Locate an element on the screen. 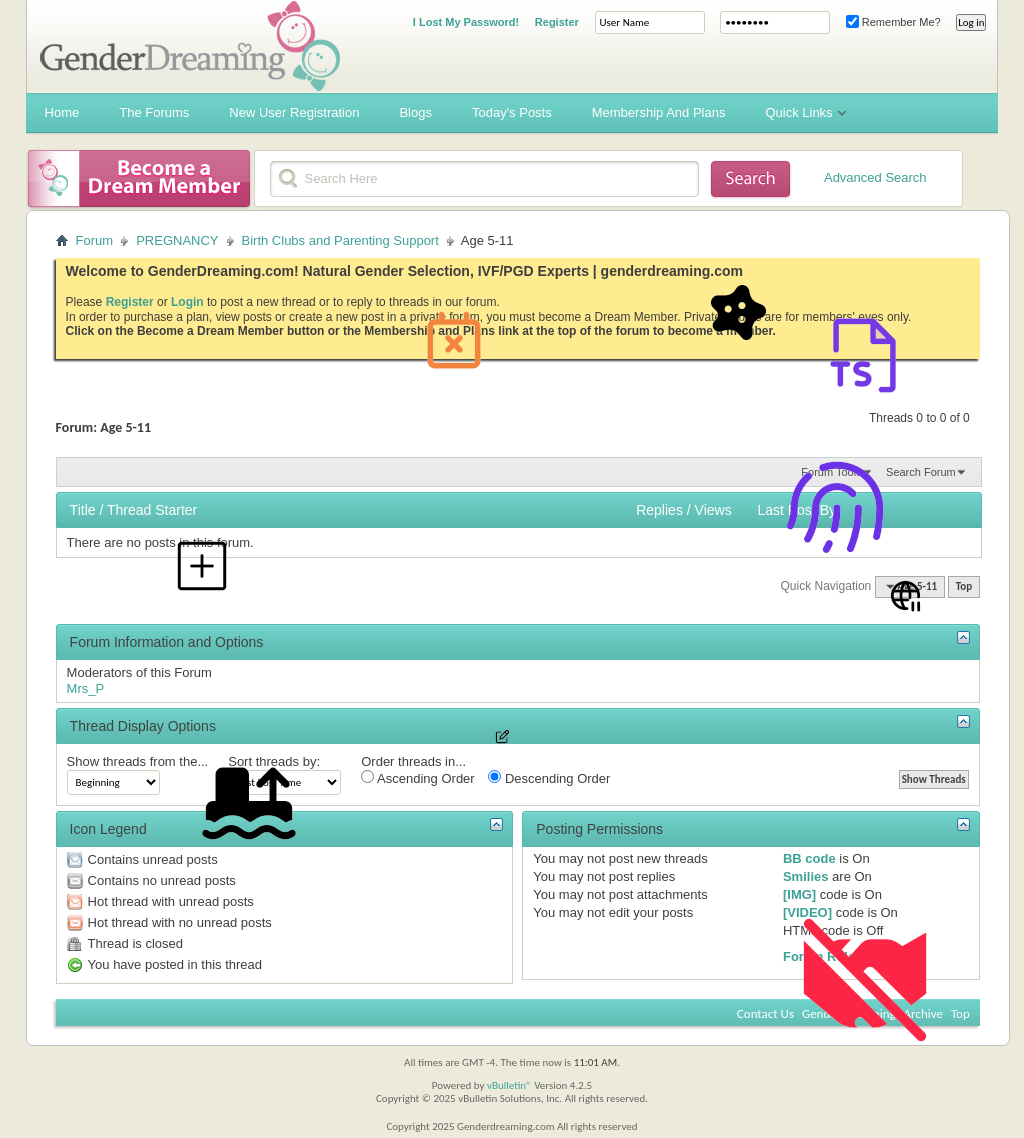  indicates agreement or partnership is cancelled is located at coordinates (865, 980).